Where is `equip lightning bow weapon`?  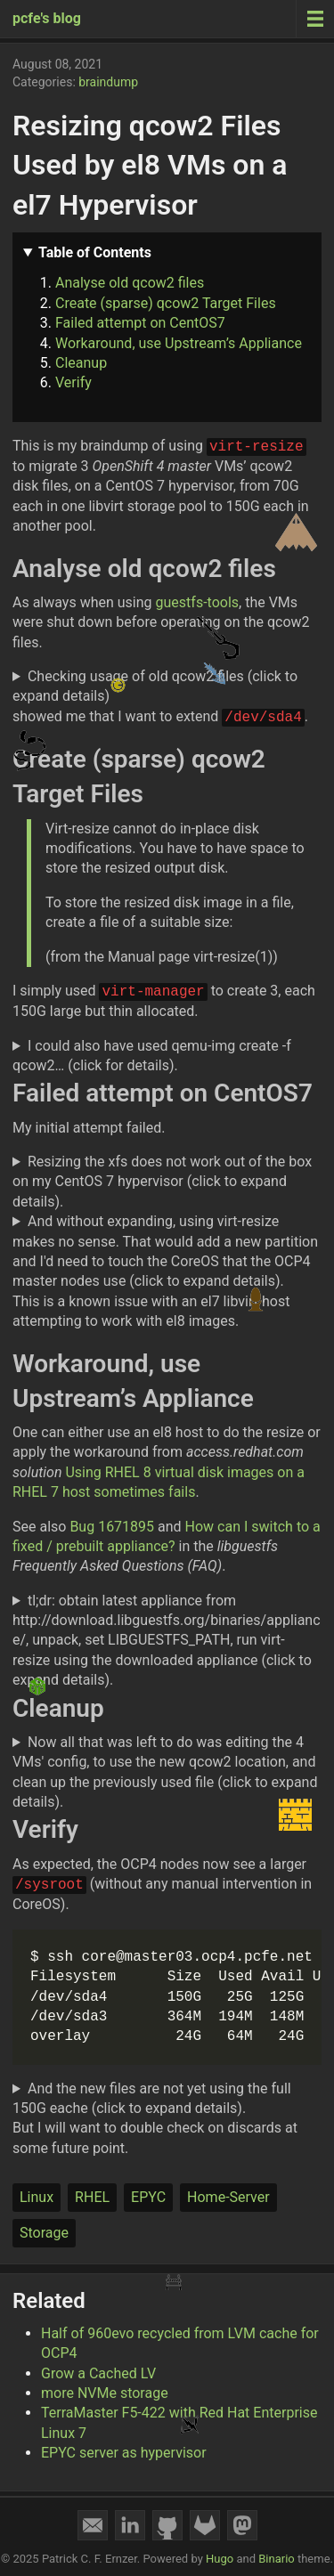
equip lightning bow weapon is located at coordinates (190, 2425).